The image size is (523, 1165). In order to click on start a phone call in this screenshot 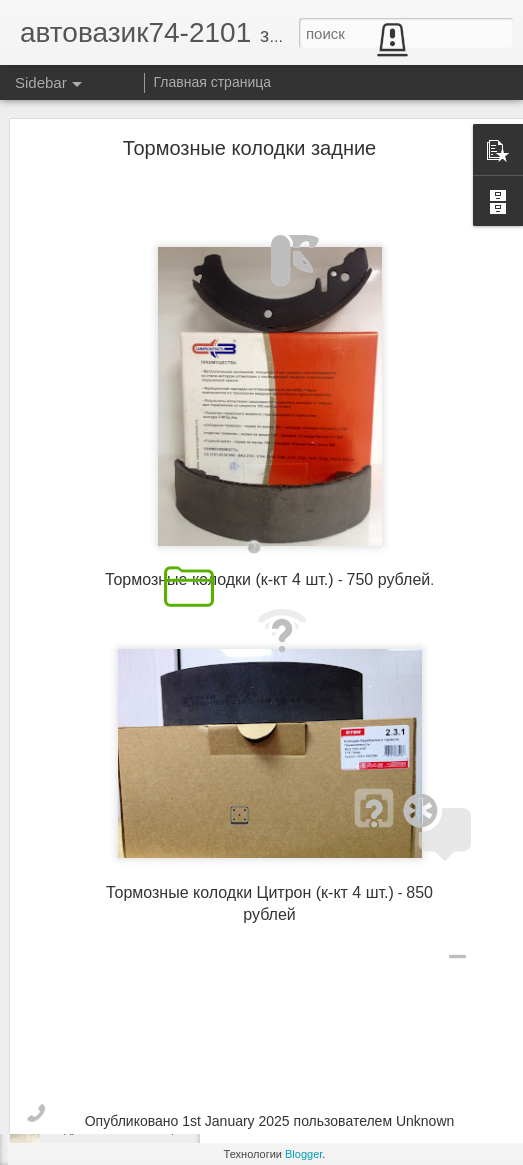, I will do `click(36, 1113)`.